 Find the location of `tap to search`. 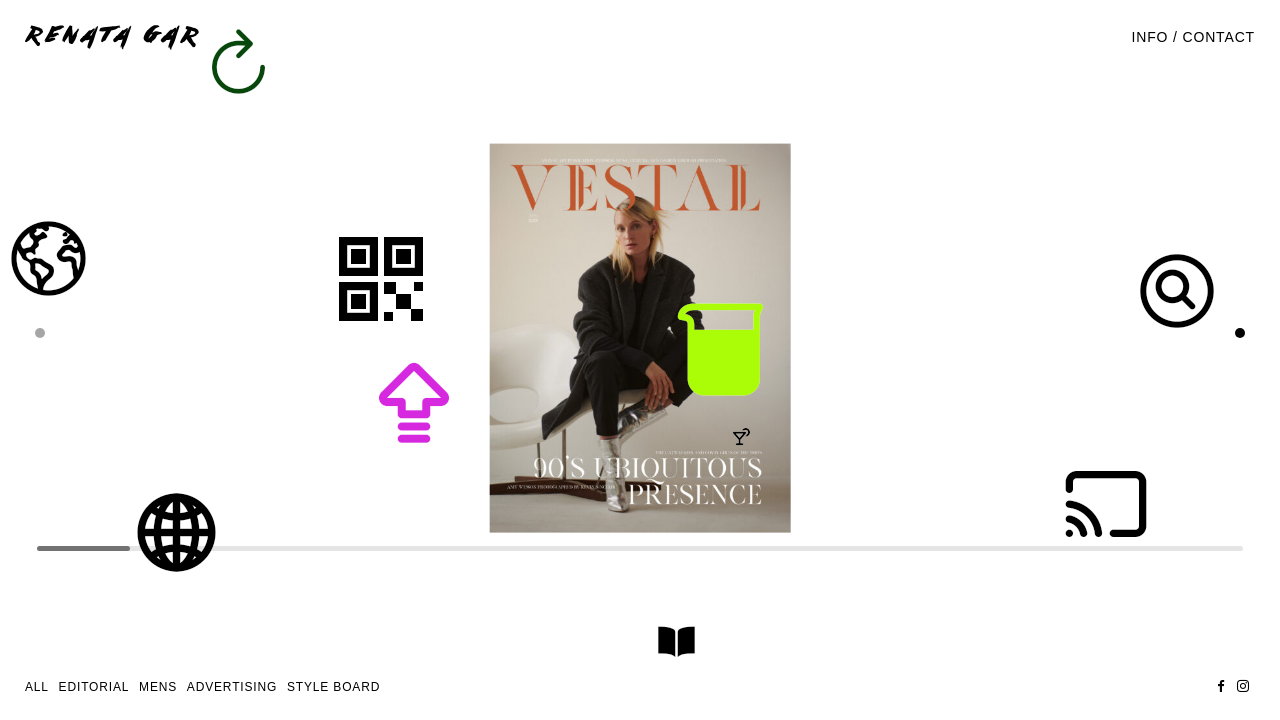

tap to search is located at coordinates (1177, 291).